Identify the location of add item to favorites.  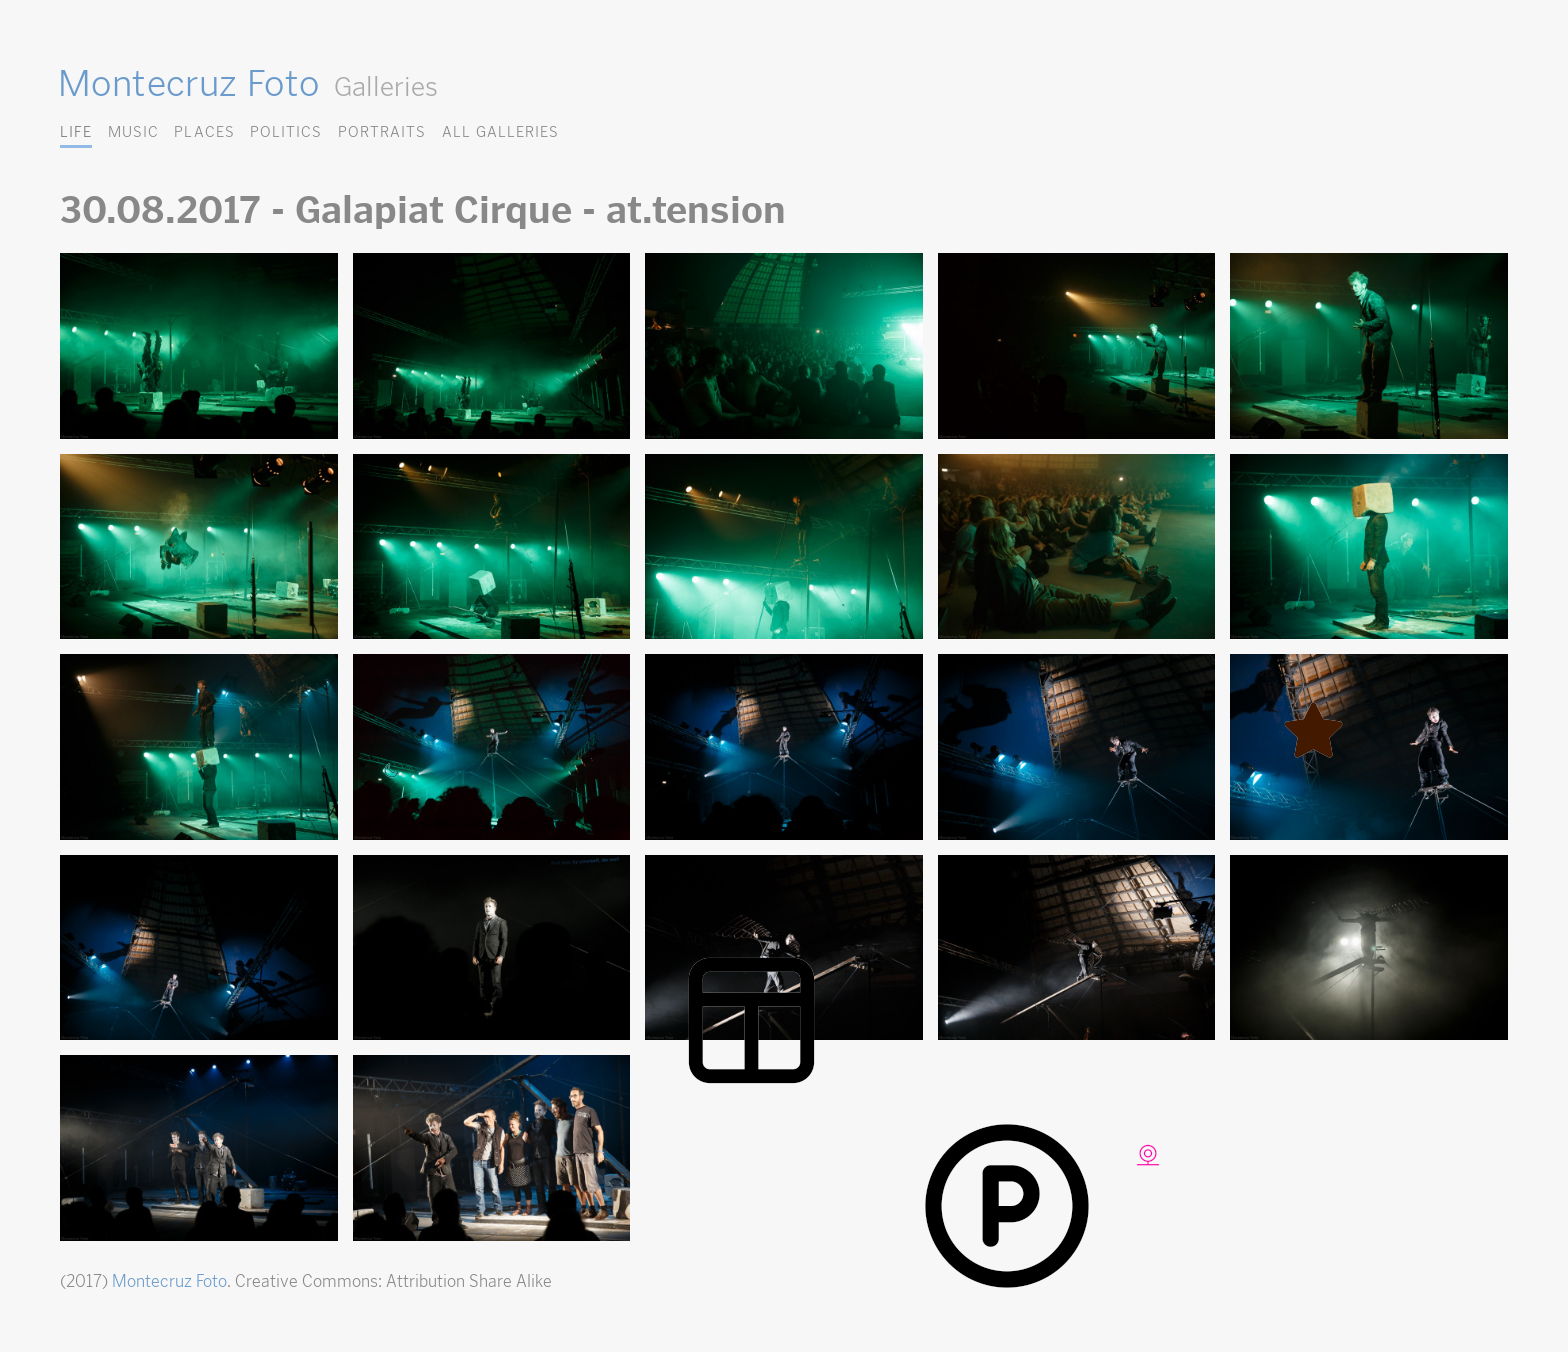
(1313, 731).